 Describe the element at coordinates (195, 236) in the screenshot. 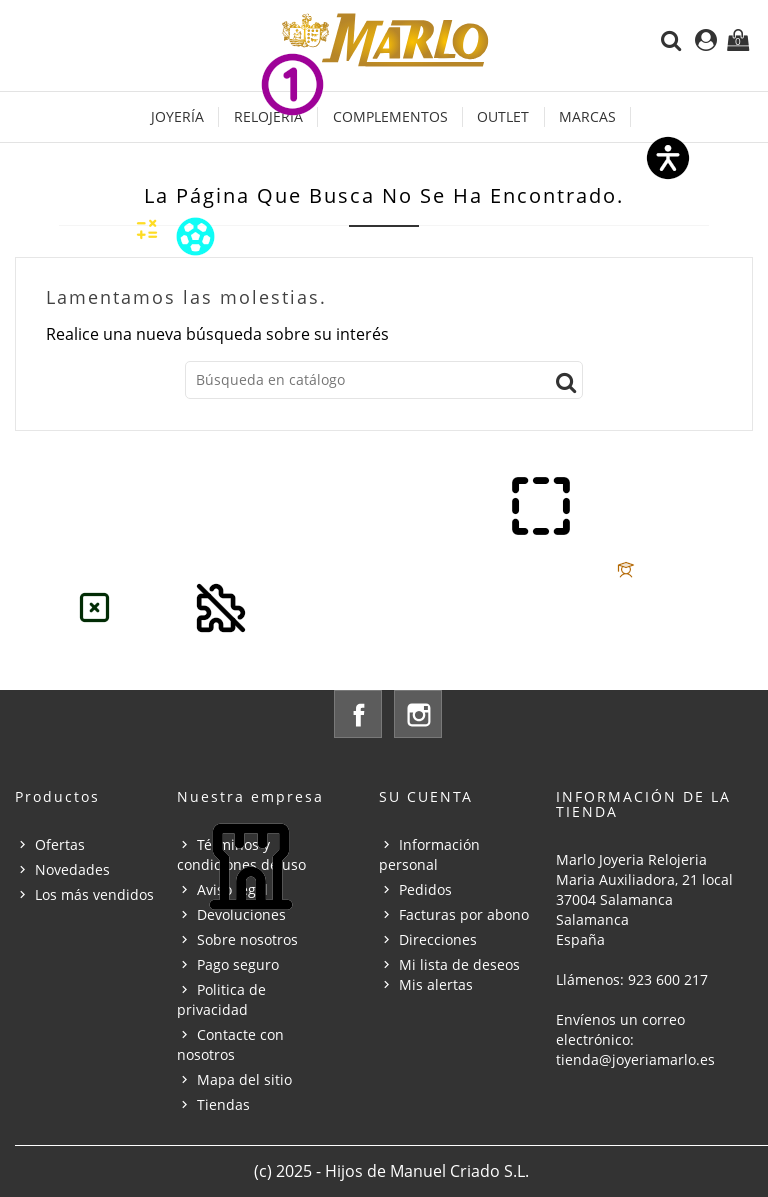

I see `access sports or soccer-related content` at that location.